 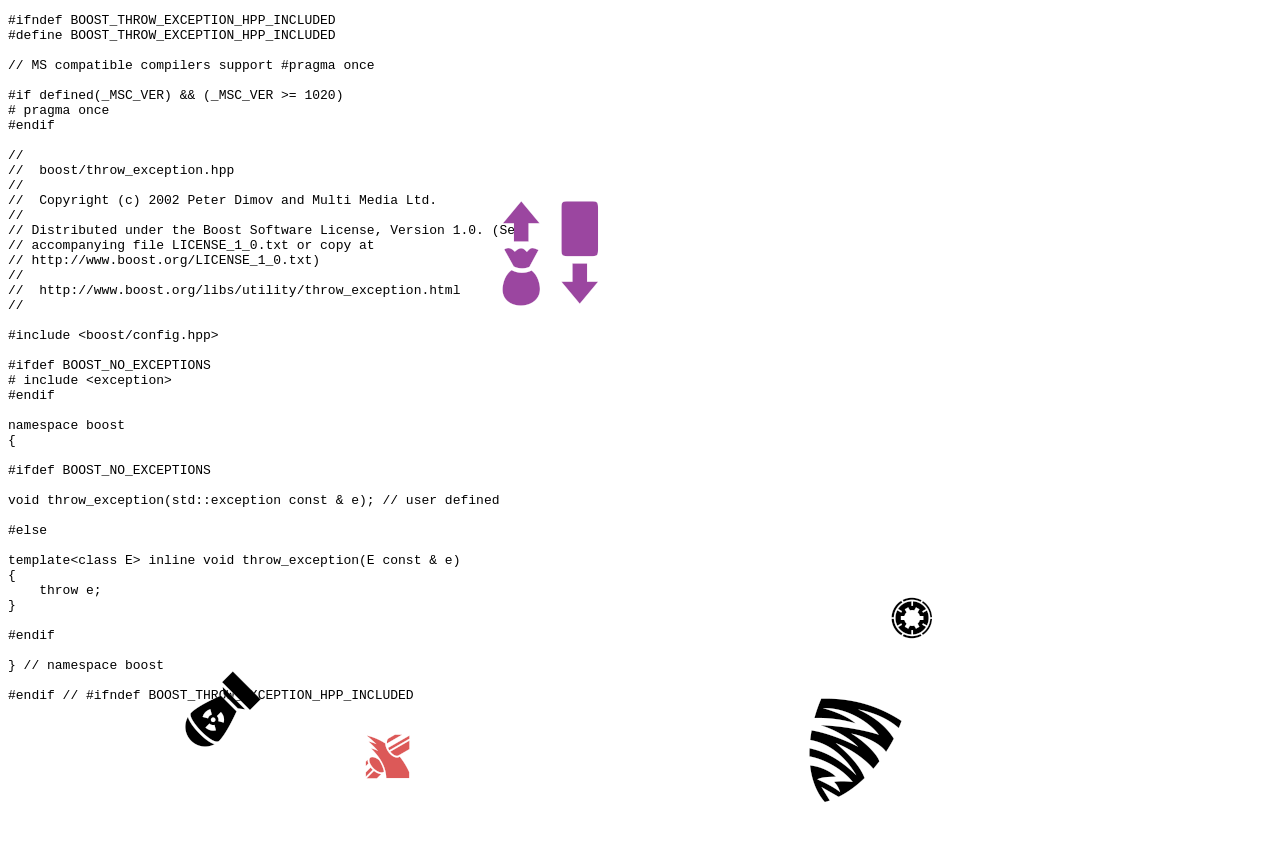 What do you see at coordinates (387, 756) in the screenshot?
I see `split wood or gather firewood in a crafting game` at bounding box center [387, 756].